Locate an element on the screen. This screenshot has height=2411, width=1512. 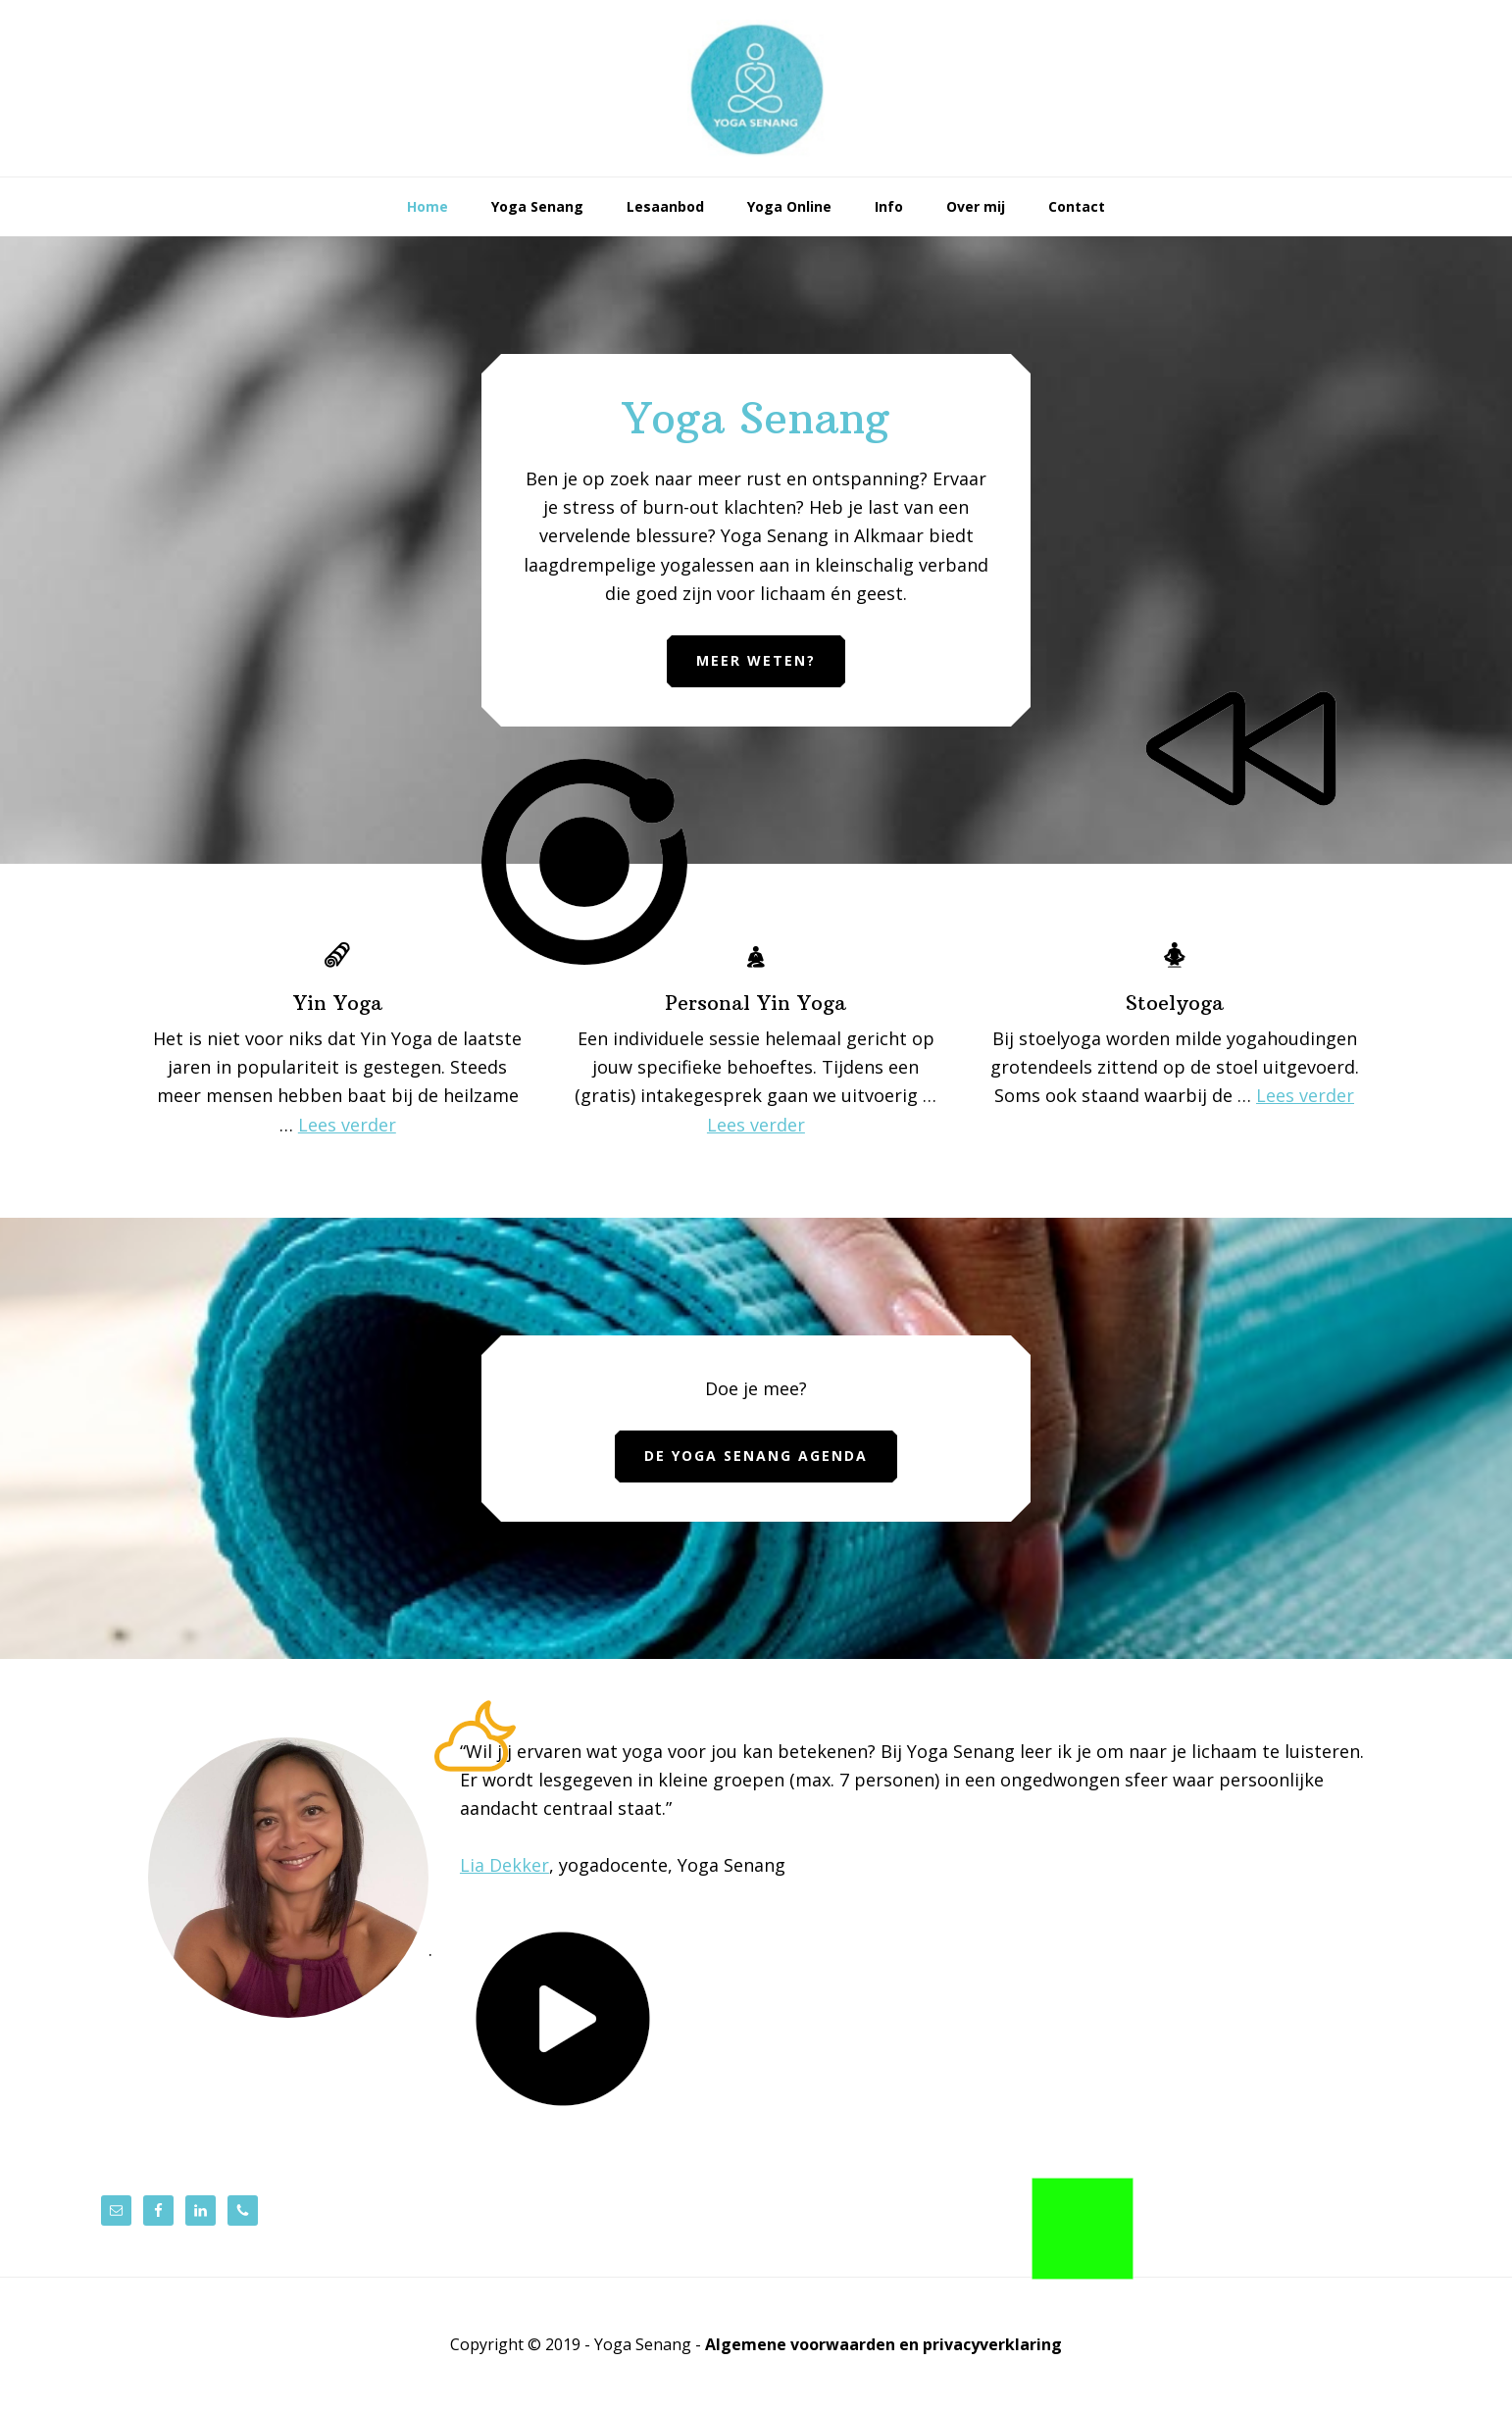
play media or video content is located at coordinates (563, 2019).